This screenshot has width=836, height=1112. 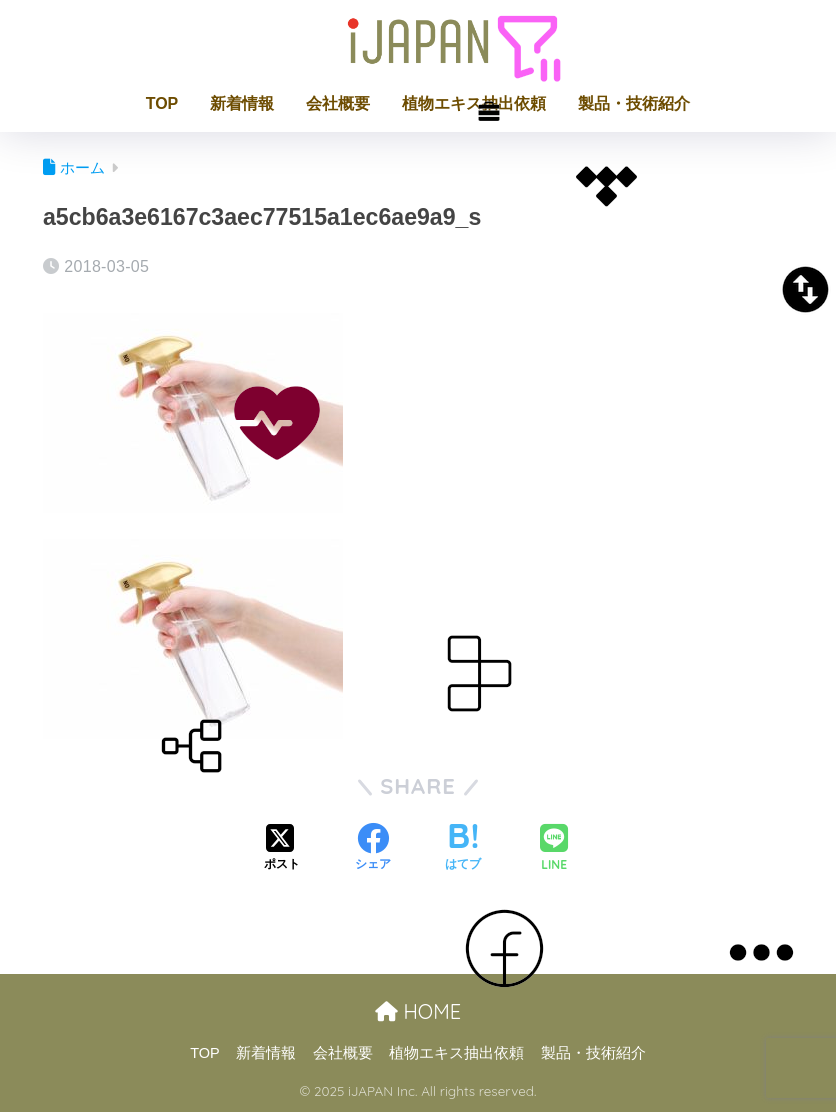 I want to click on open replit coding environment, so click(x=473, y=673).